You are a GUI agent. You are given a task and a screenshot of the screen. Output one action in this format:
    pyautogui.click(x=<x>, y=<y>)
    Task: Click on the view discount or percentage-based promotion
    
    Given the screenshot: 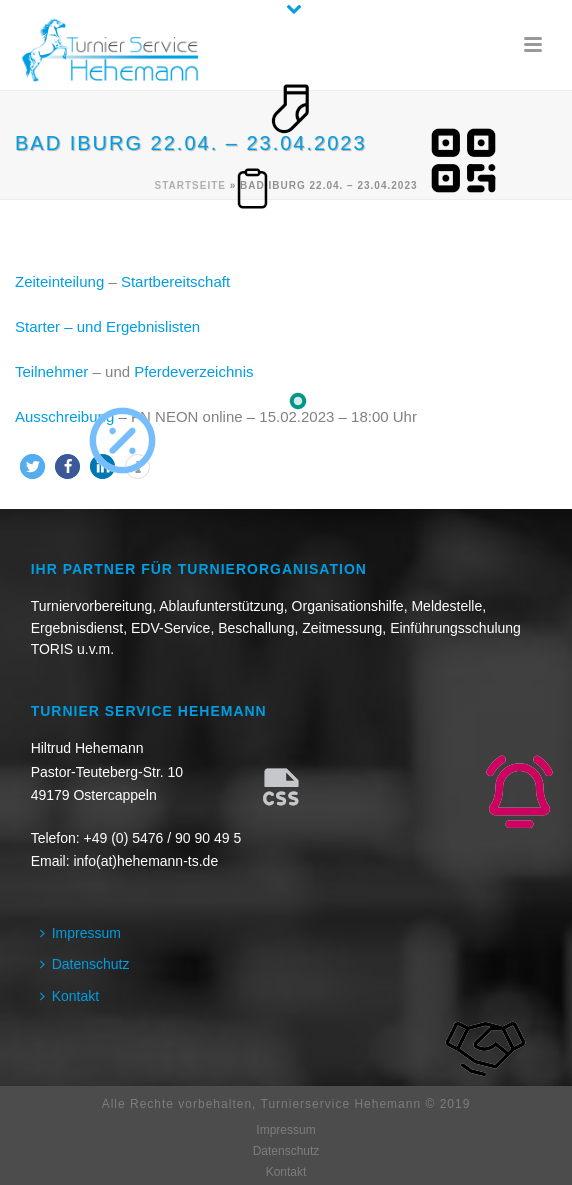 What is the action you would take?
    pyautogui.click(x=122, y=440)
    